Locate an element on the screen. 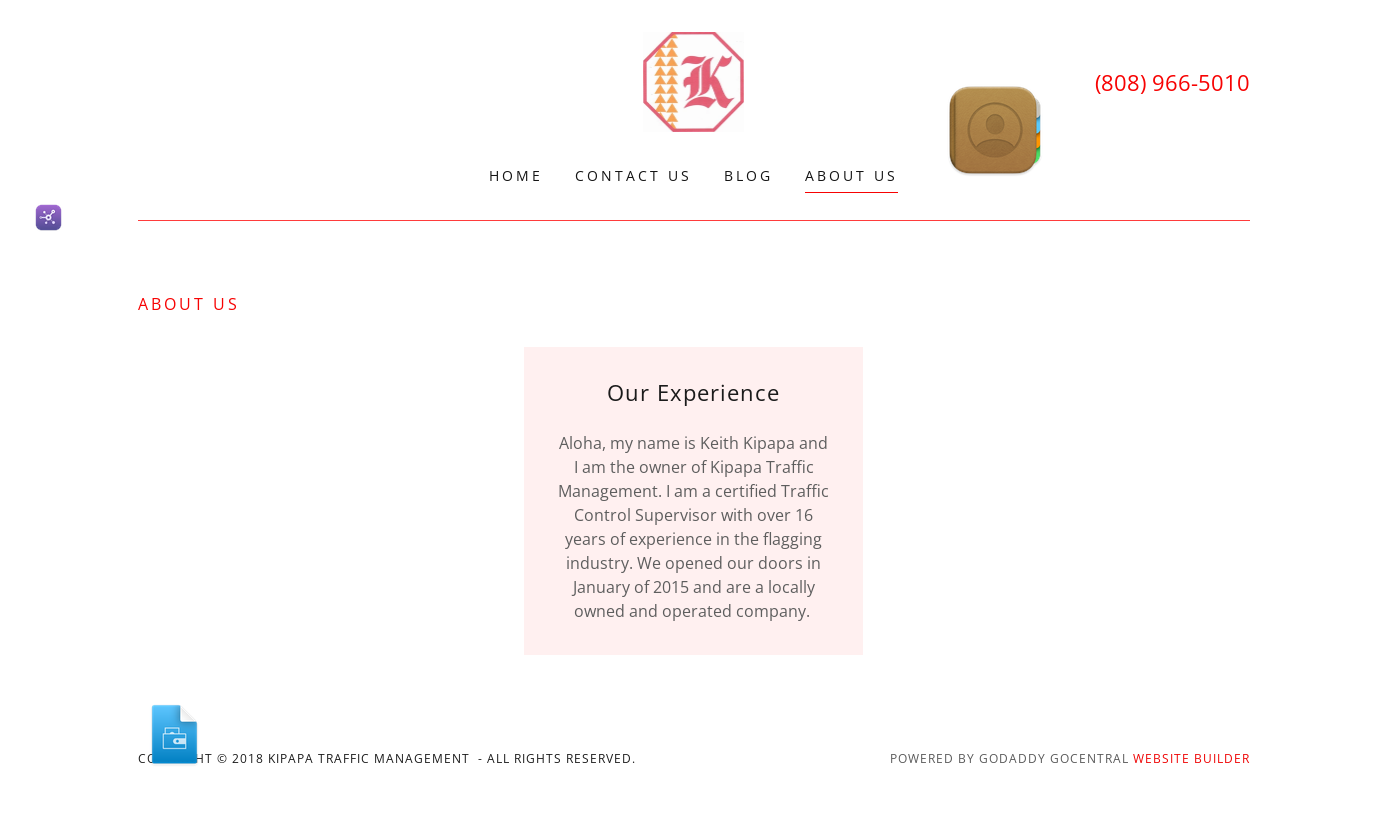 This screenshot has height=822, width=1387. apple wallet pass file is located at coordinates (174, 735).